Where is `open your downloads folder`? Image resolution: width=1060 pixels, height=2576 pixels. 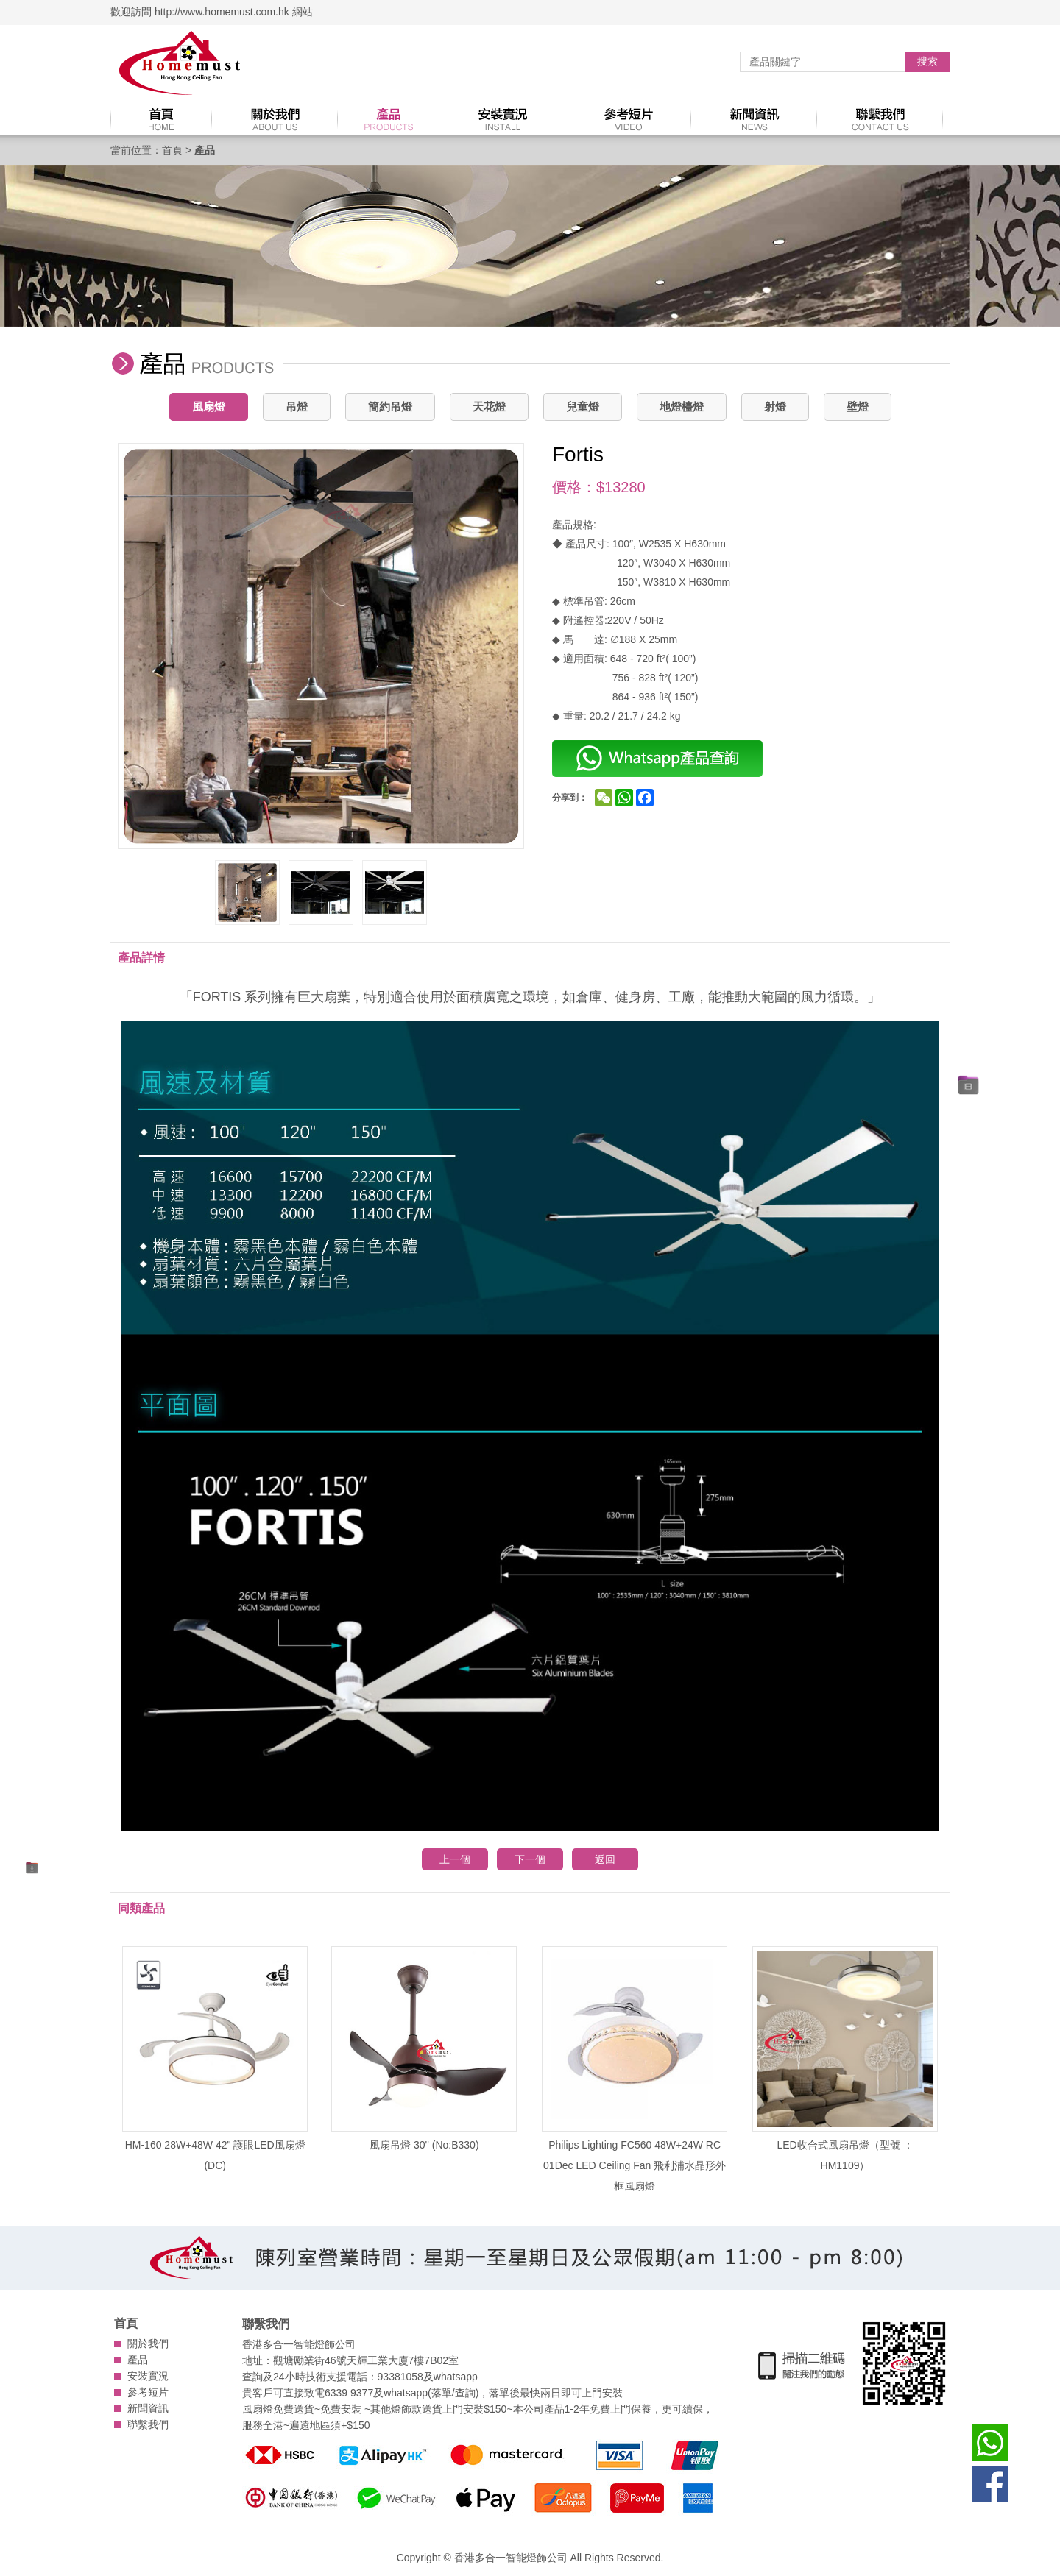
open your downloads folder is located at coordinates (32, 1867).